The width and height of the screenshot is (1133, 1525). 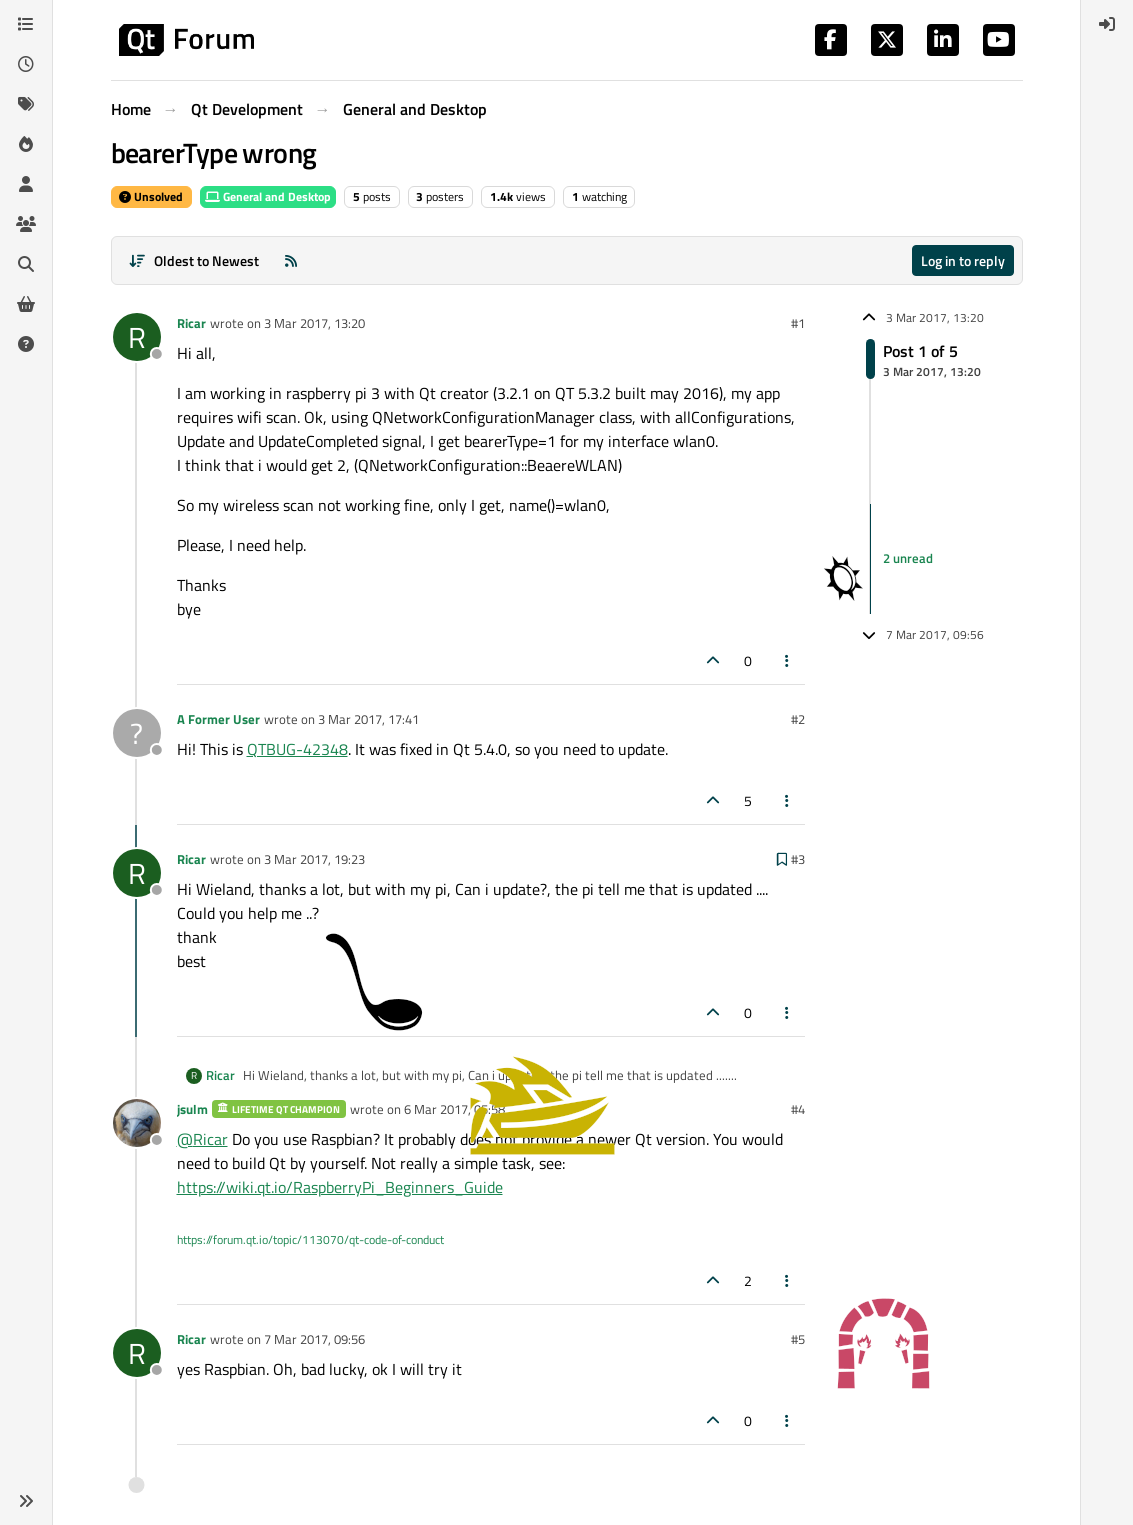 I want to click on select ladle tool in cooking game, so click(x=374, y=982).